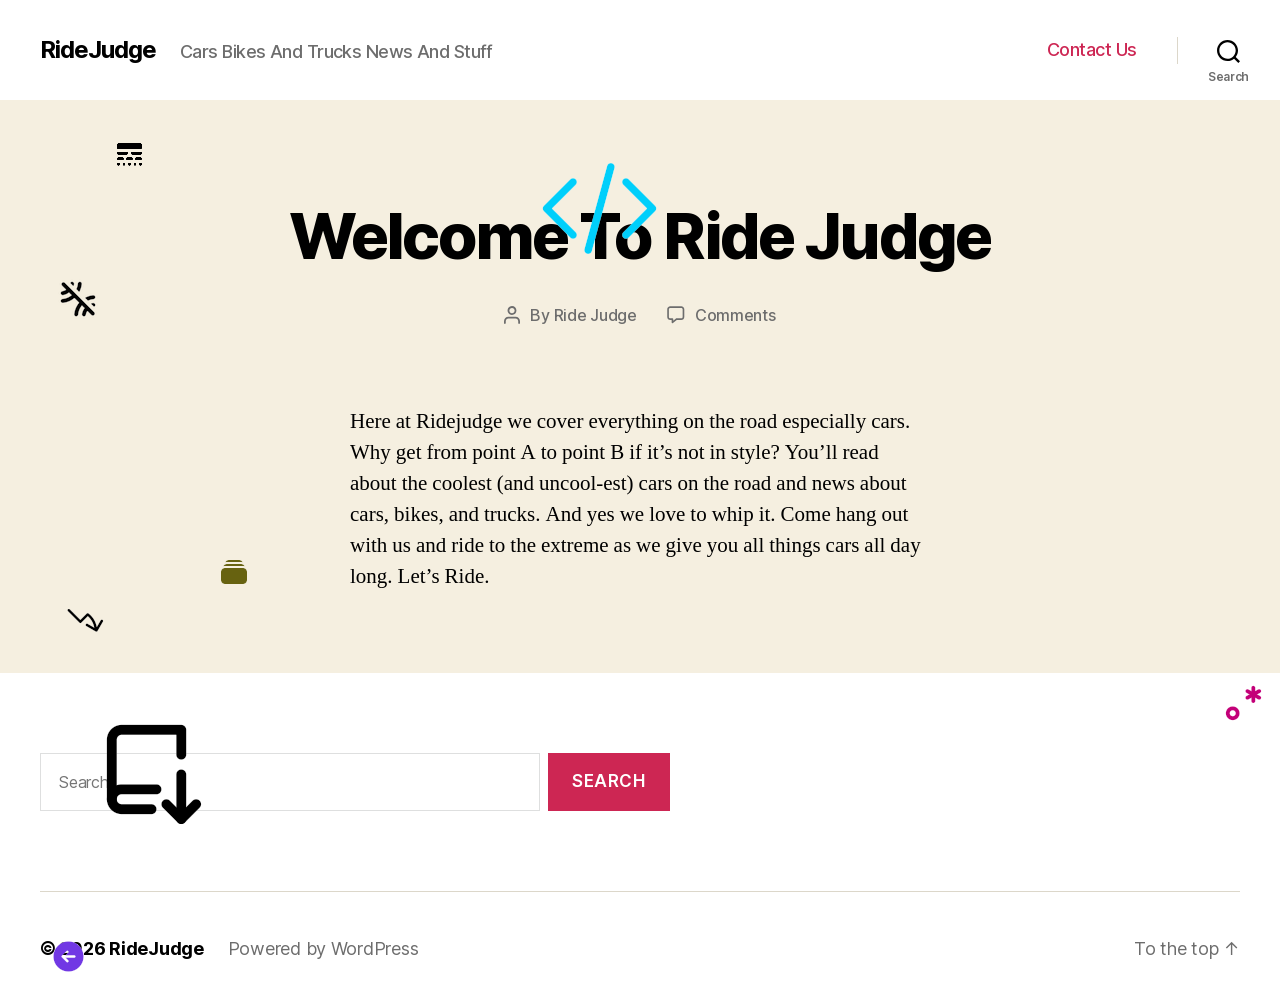 This screenshot has width=1280, height=1005. Describe the element at coordinates (68, 956) in the screenshot. I see `go back to previous screen` at that location.